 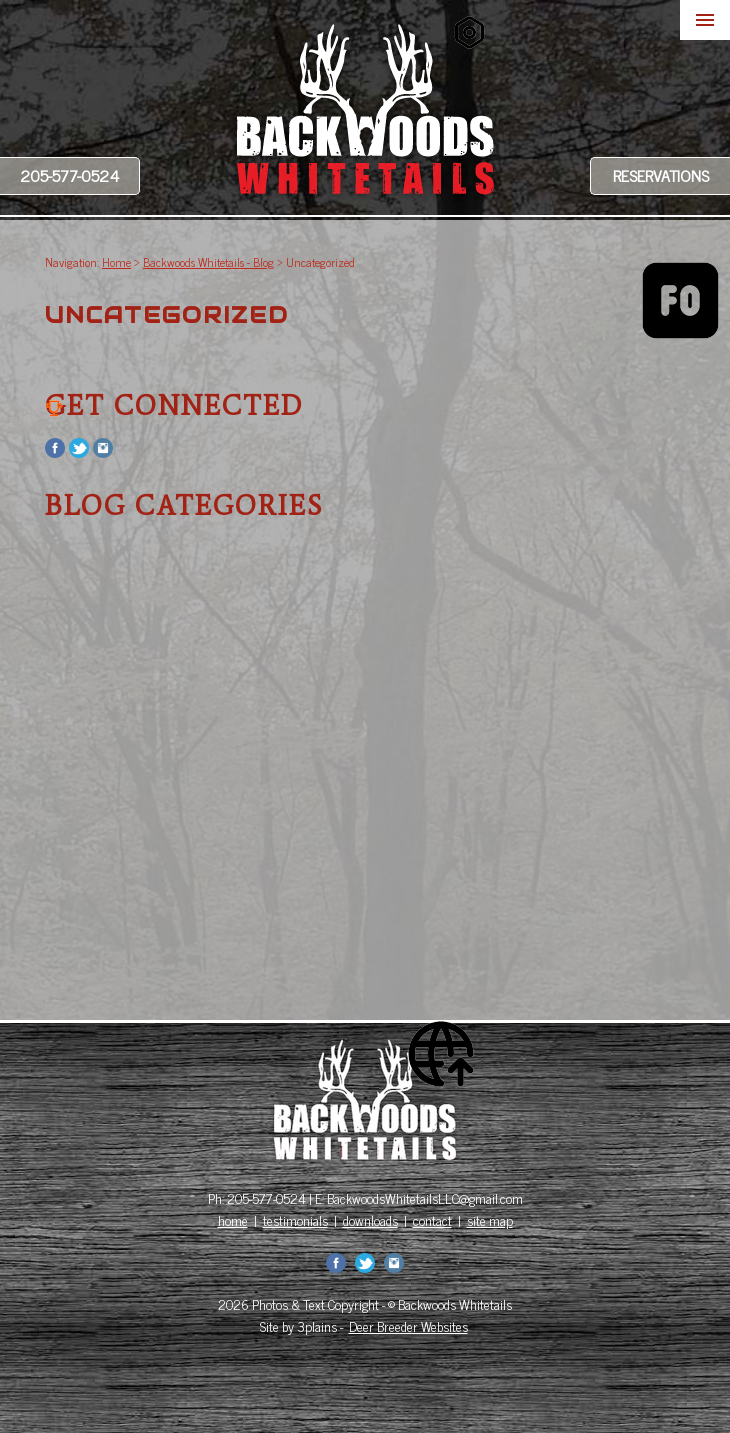 I want to click on access settings or configuration options, so click(x=469, y=32).